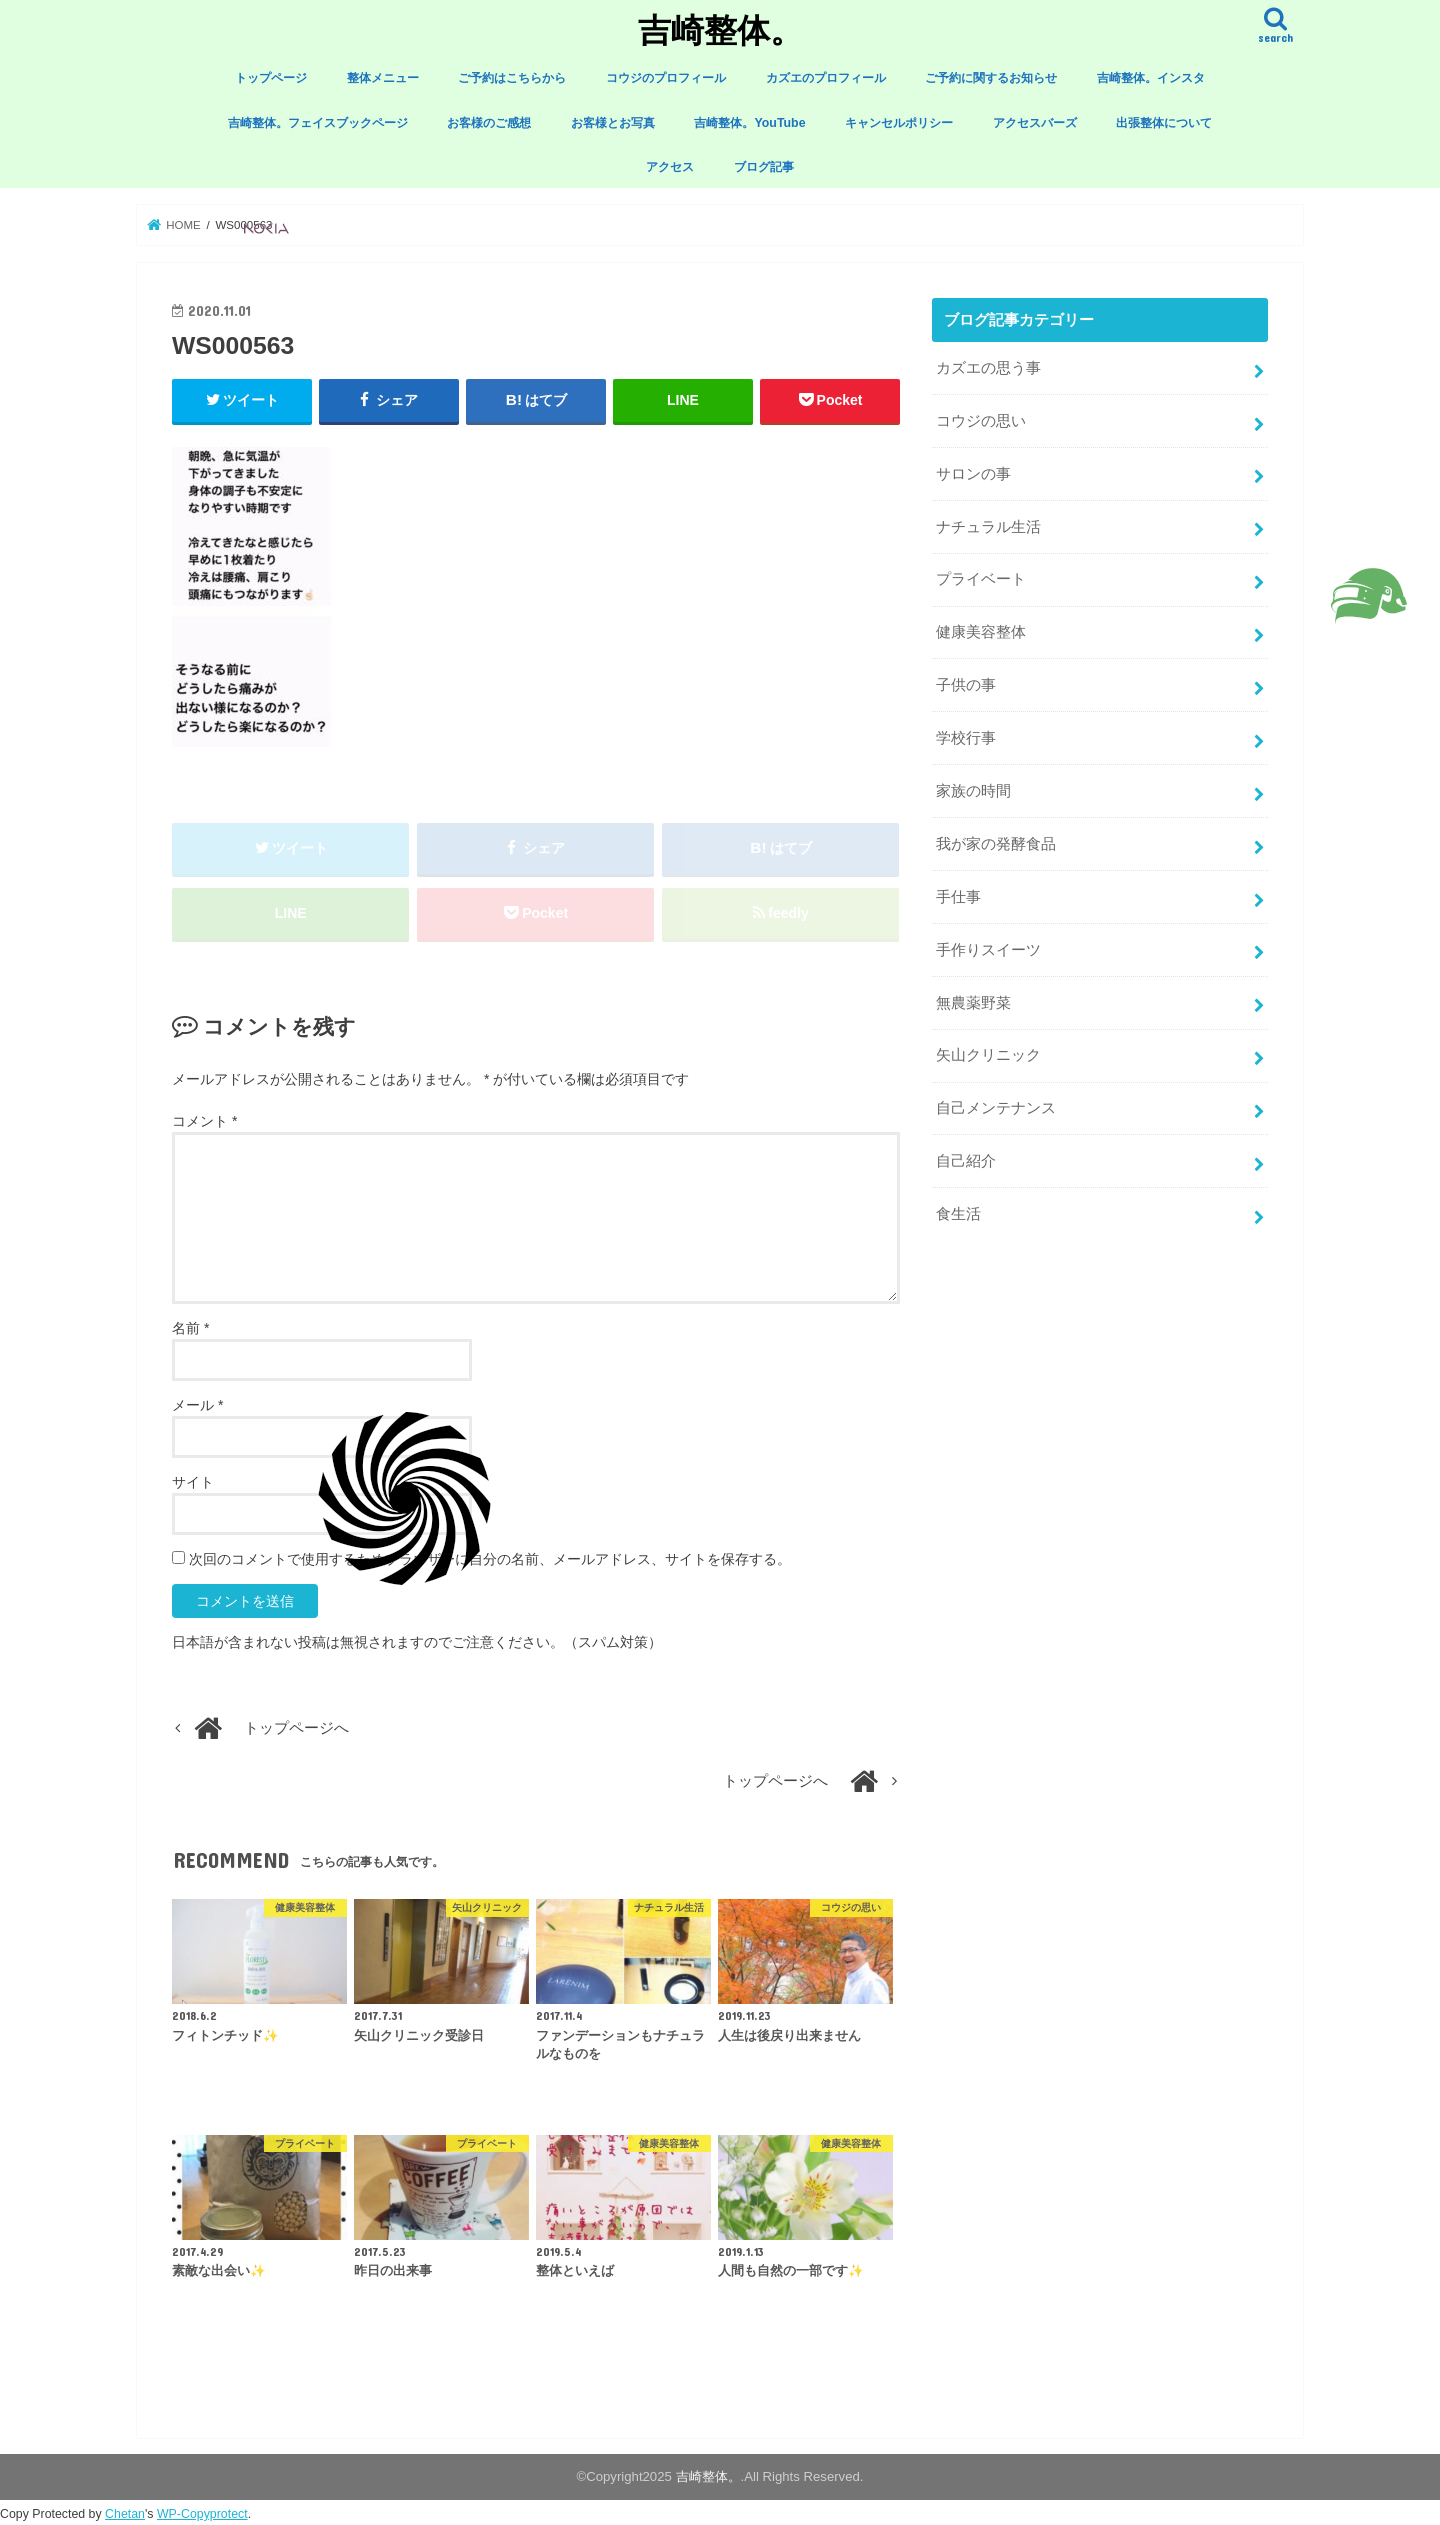  What do you see at coordinates (266, 228) in the screenshot?
I see `Nokia brand logo` at bounding box center [266, 228].